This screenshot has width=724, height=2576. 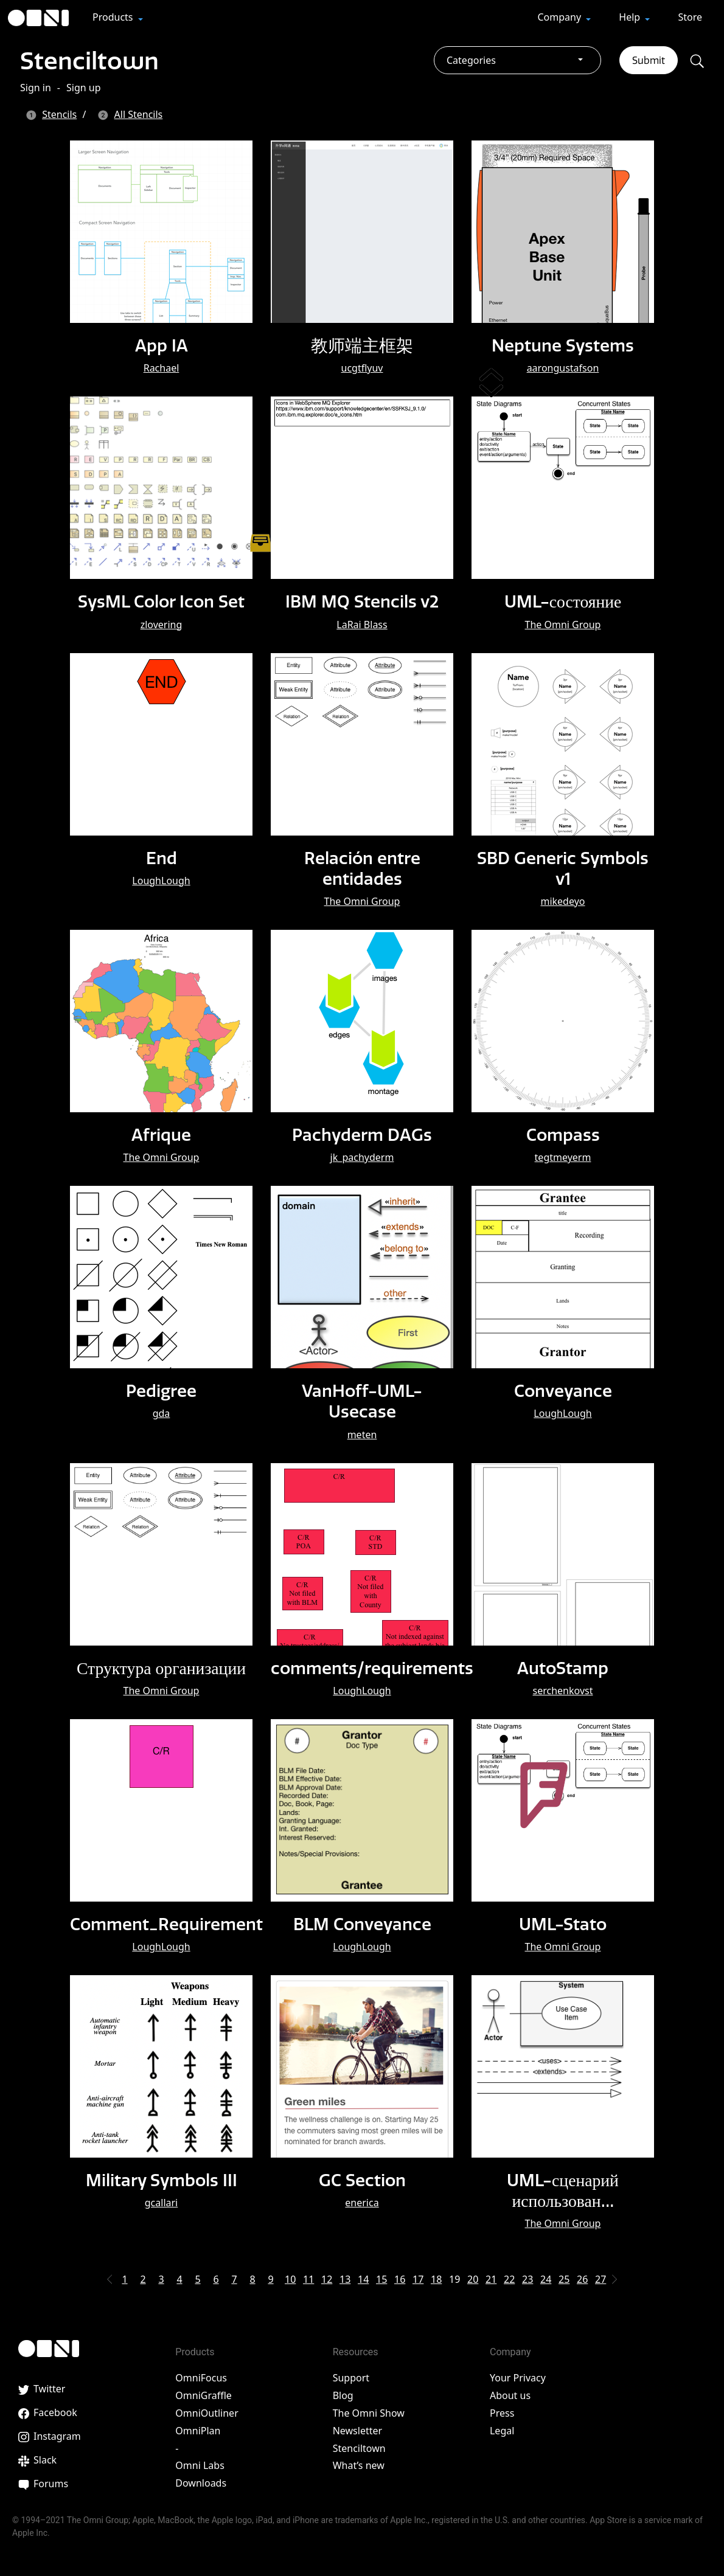 What do you see at coordinates (260, 543) in the screenshot?
I see `view inbox or incoming files` at bounding box center [260, 543].